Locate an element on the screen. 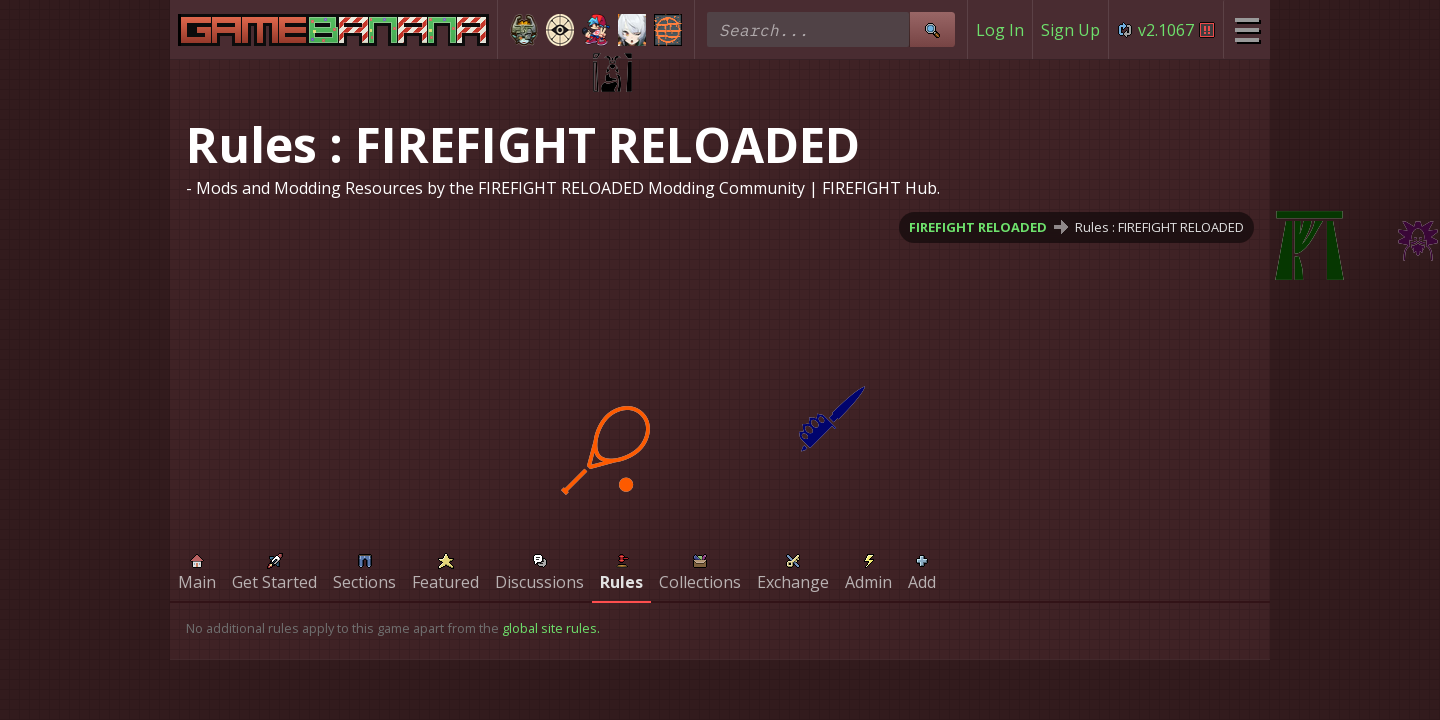 The width and height of the screenshot is (1440, 720). enter a temple or shrine location is located at coordinates (1309, 245).